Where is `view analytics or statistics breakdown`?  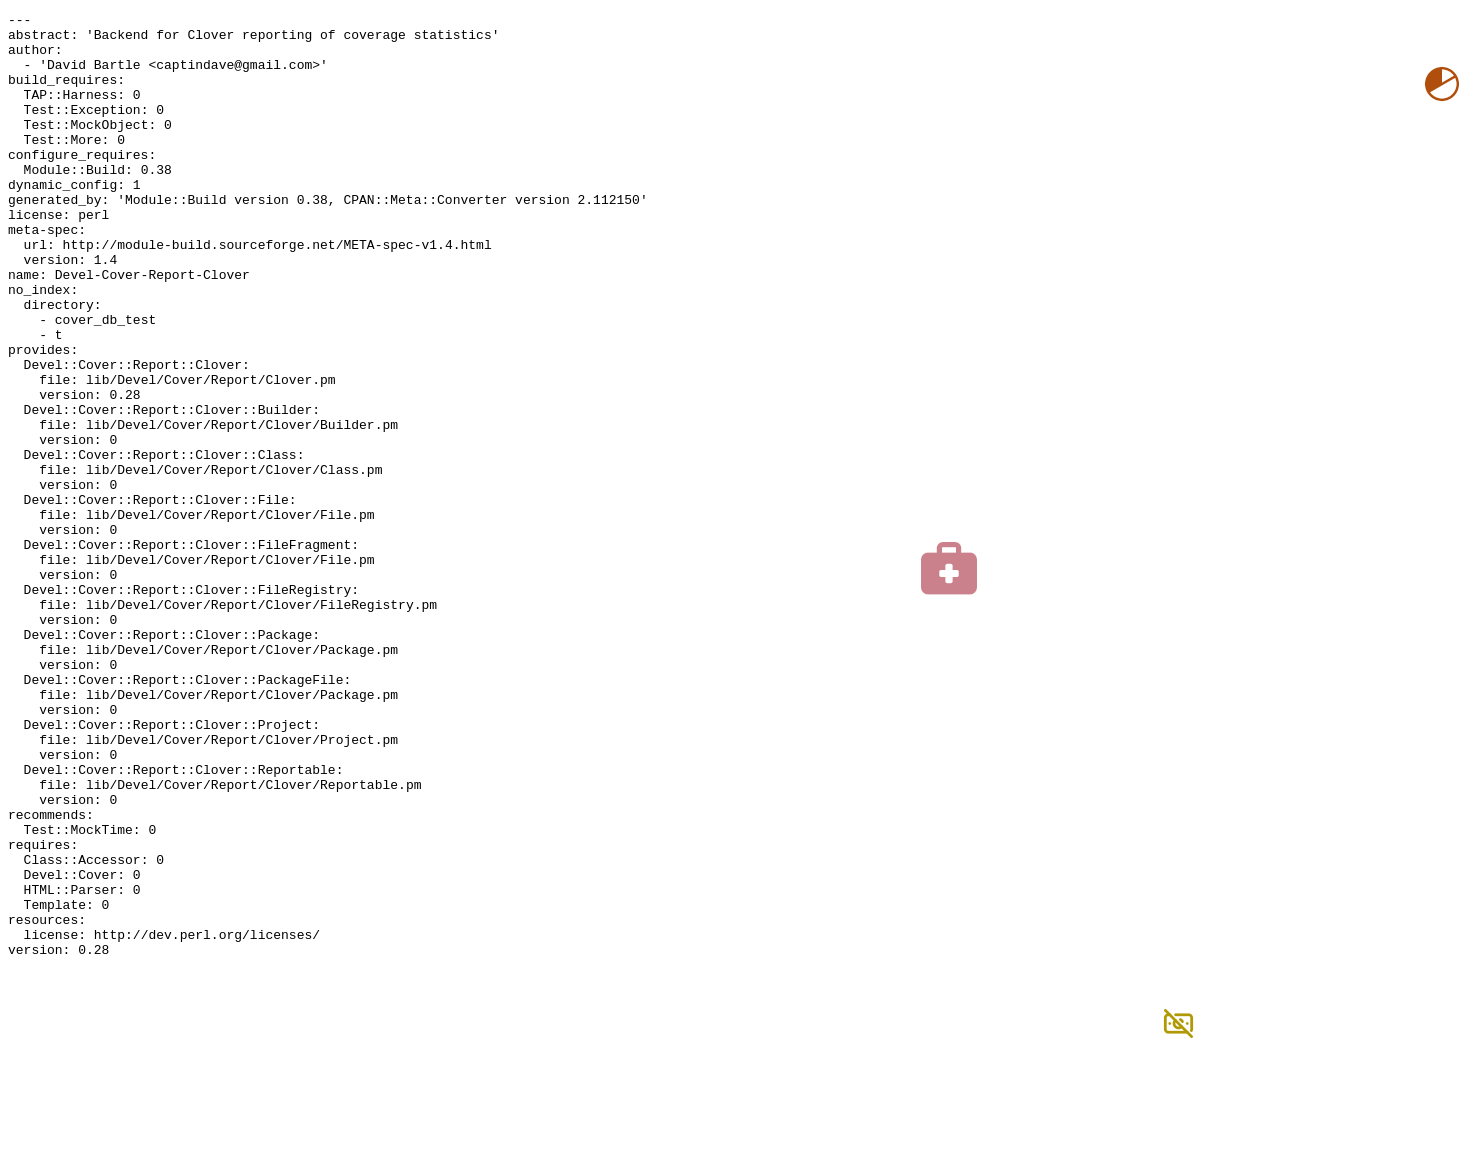
view analytics or statistics breakdown is located at coordinates (1442, 84).